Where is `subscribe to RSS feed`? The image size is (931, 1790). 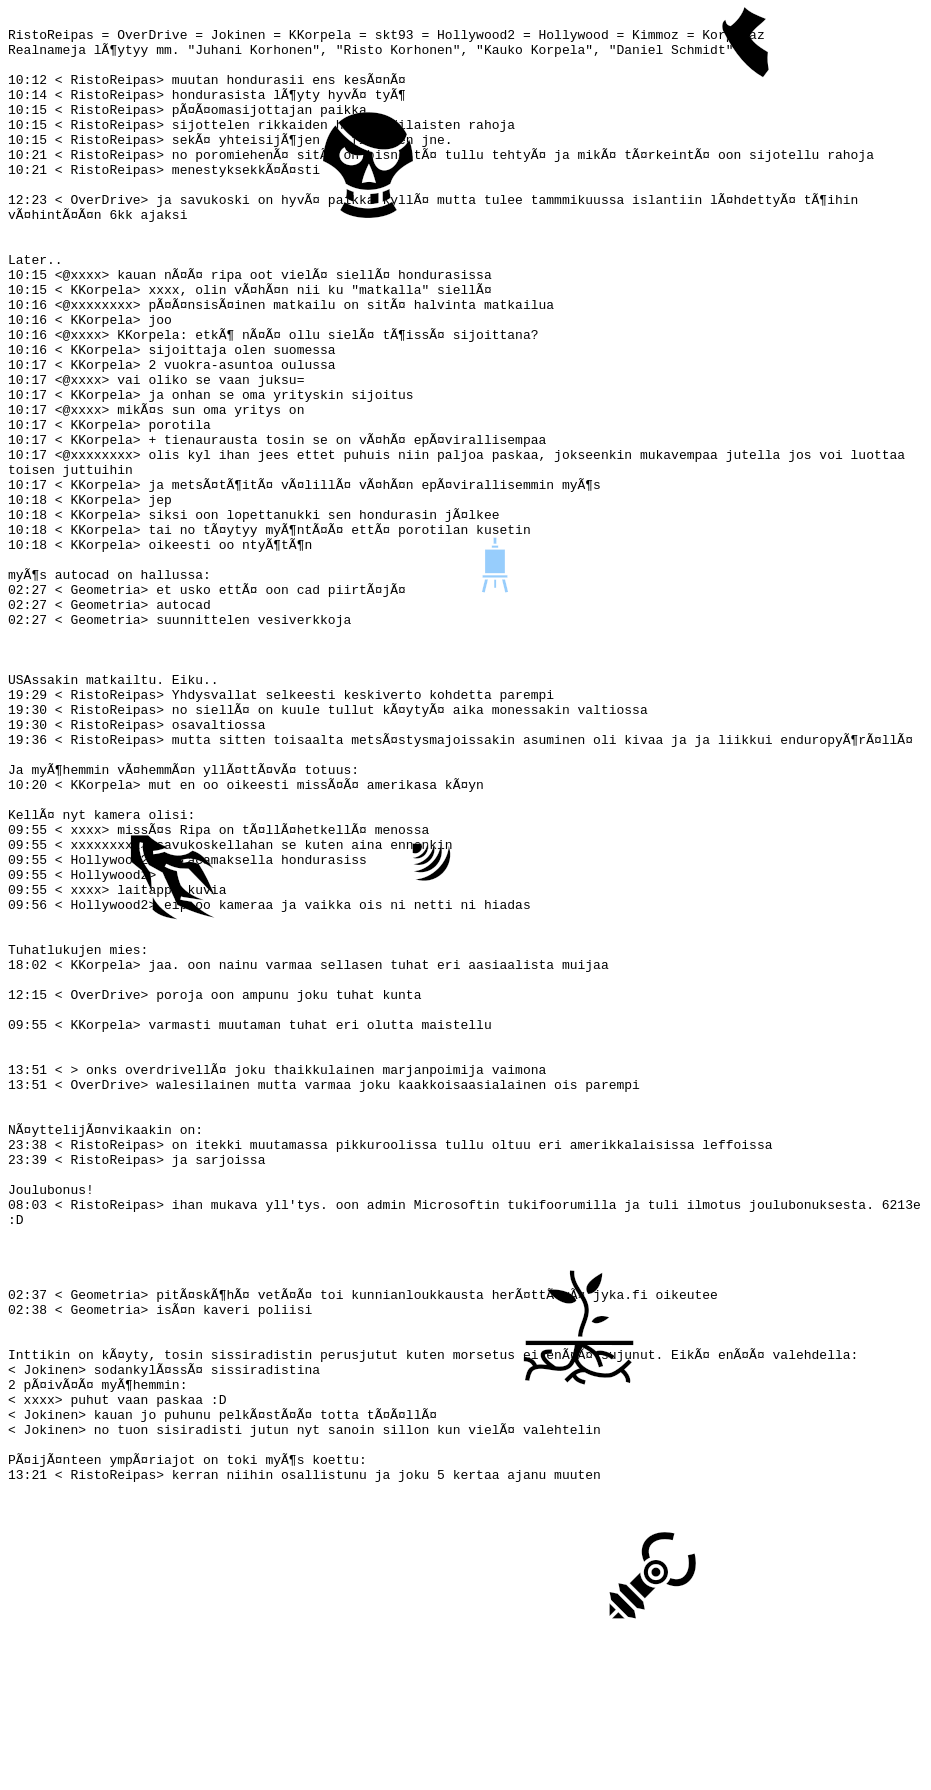 subscribe to RSS feed is located at coordinates (431, 862).